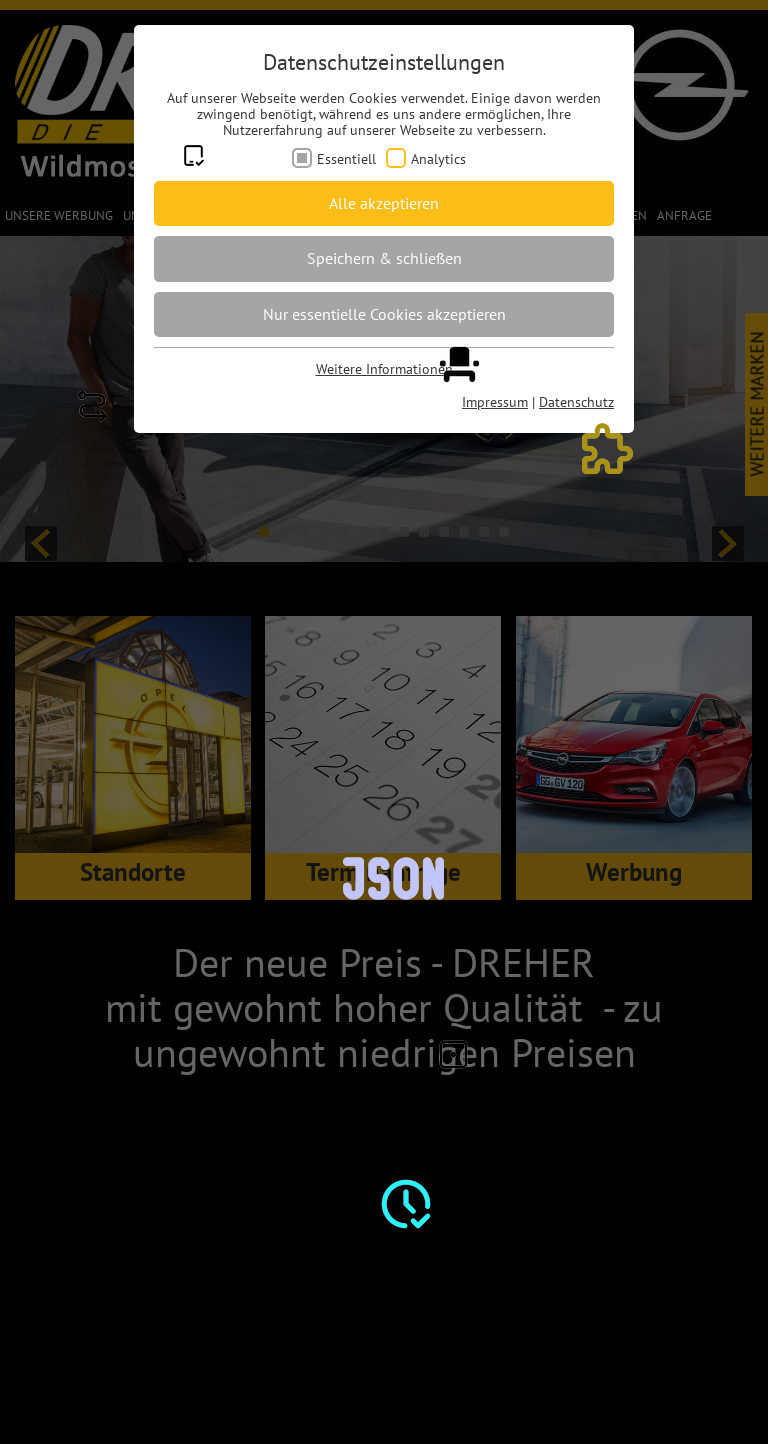 This screenshot has height=1444, width=768. I want to click on view or edit JSON data, so click(393, 878).